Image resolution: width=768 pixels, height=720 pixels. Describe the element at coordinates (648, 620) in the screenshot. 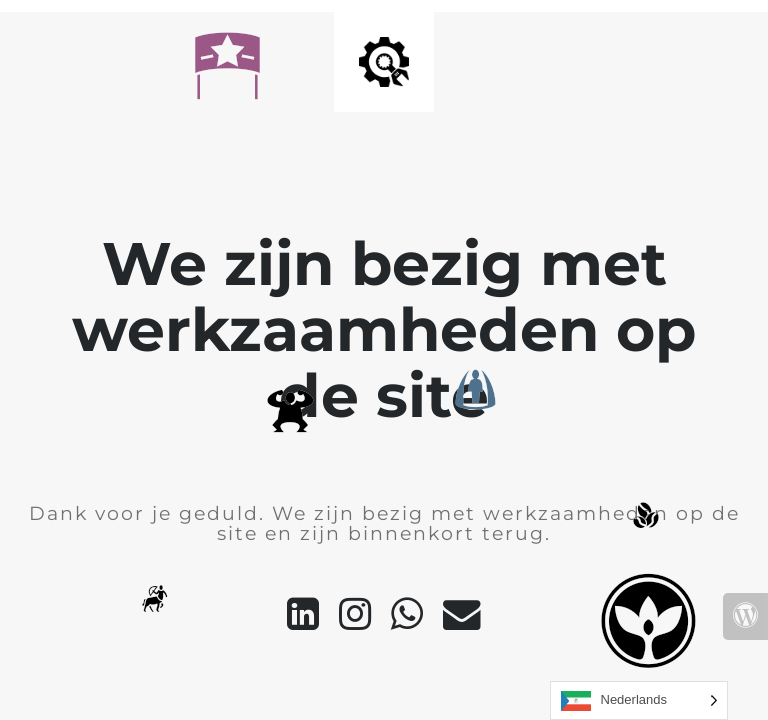

I see `indicates plant growth or gardening feature` at that location.